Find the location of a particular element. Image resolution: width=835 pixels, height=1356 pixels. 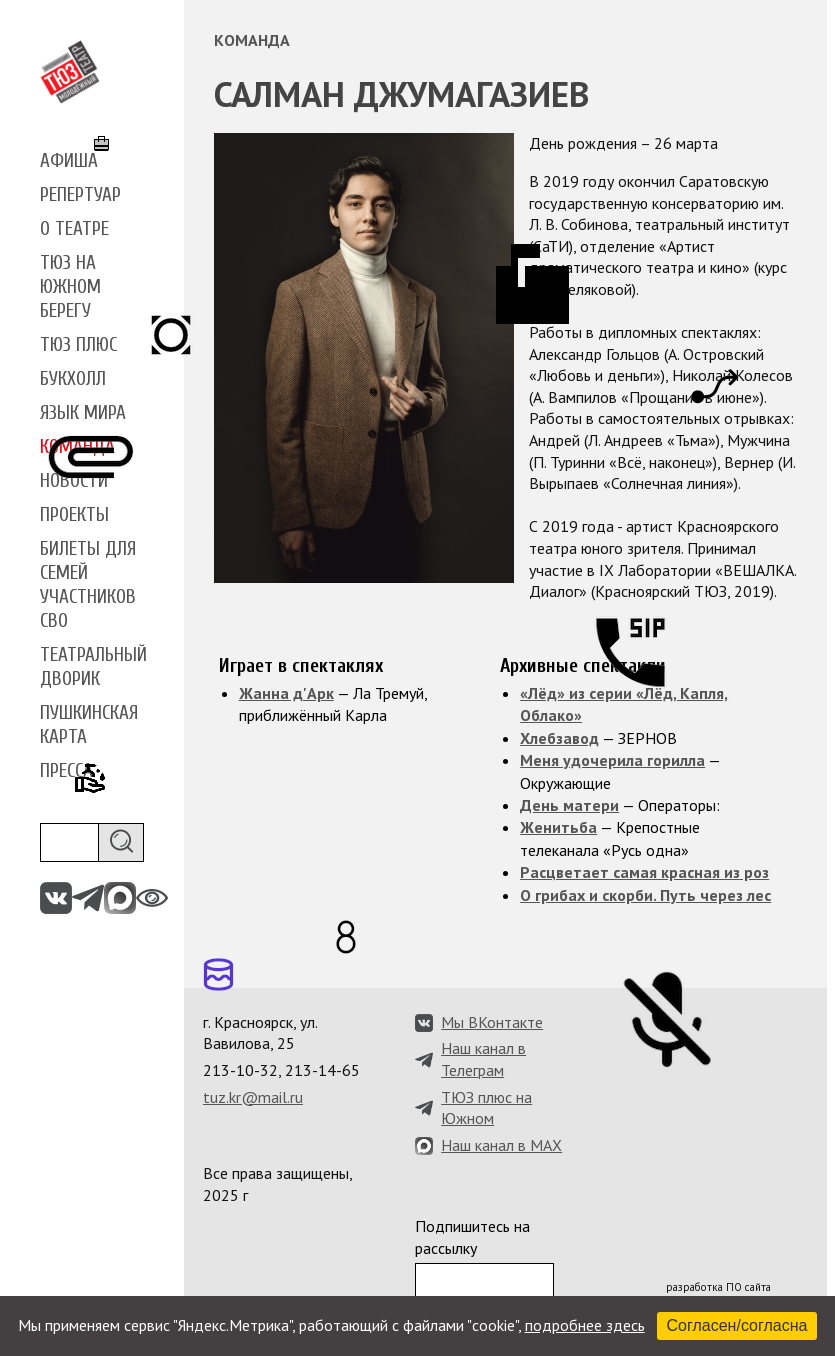

mute your microphone is located at coordinates (667, 1022).